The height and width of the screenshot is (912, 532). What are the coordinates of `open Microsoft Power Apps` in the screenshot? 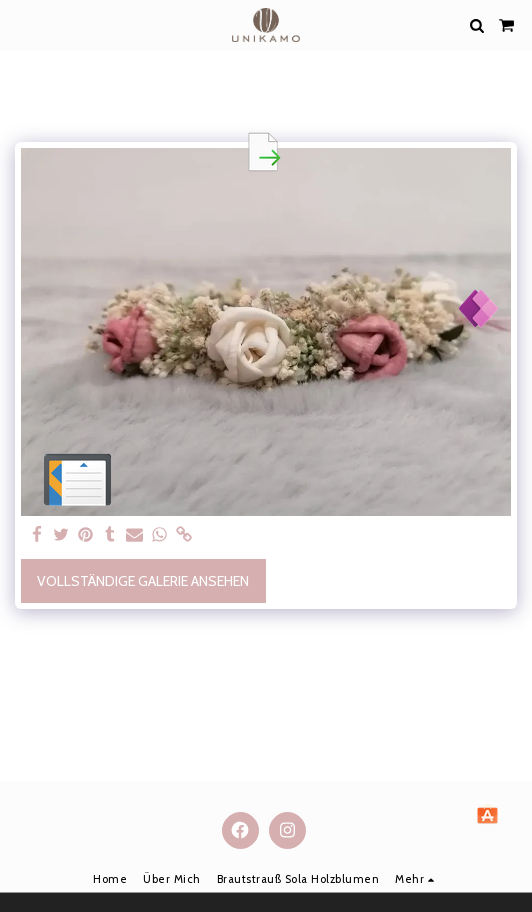 It's located at (478, 308).